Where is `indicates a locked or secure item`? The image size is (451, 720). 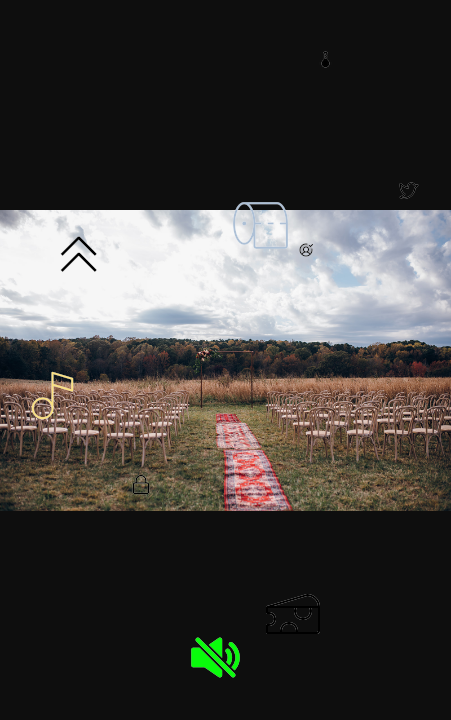
indicates a locked or secure item is located at coordinates (141, 485).